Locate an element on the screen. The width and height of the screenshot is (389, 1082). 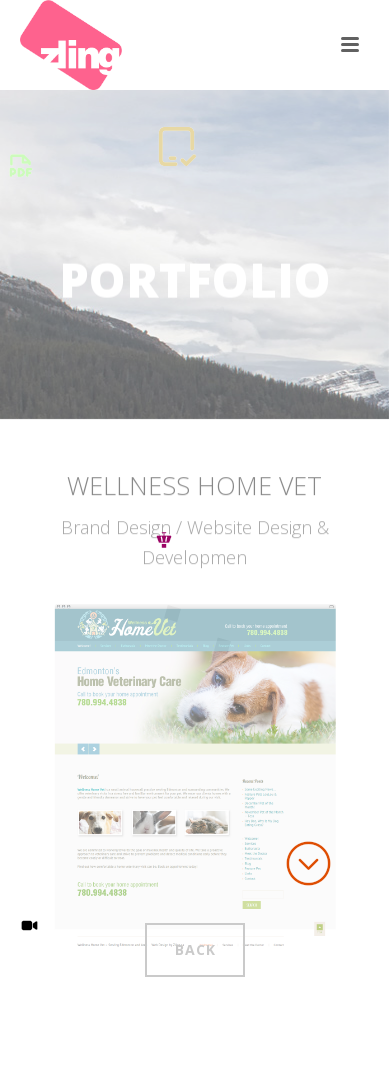
access air traffic control features is located at coordinates (164, 540).